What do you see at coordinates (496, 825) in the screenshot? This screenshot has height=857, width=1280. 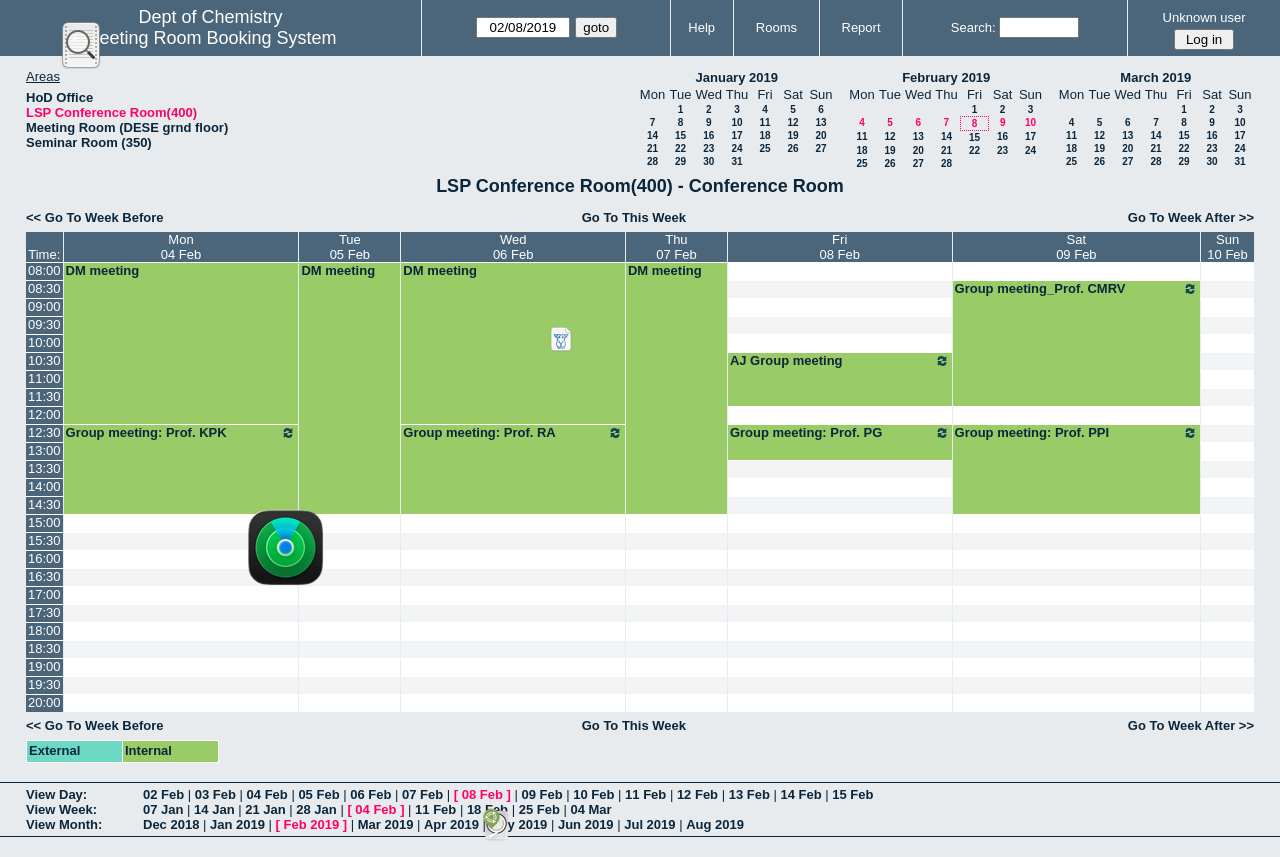 I see `launch ubuntu installer application` at bounding box center [496, 825].